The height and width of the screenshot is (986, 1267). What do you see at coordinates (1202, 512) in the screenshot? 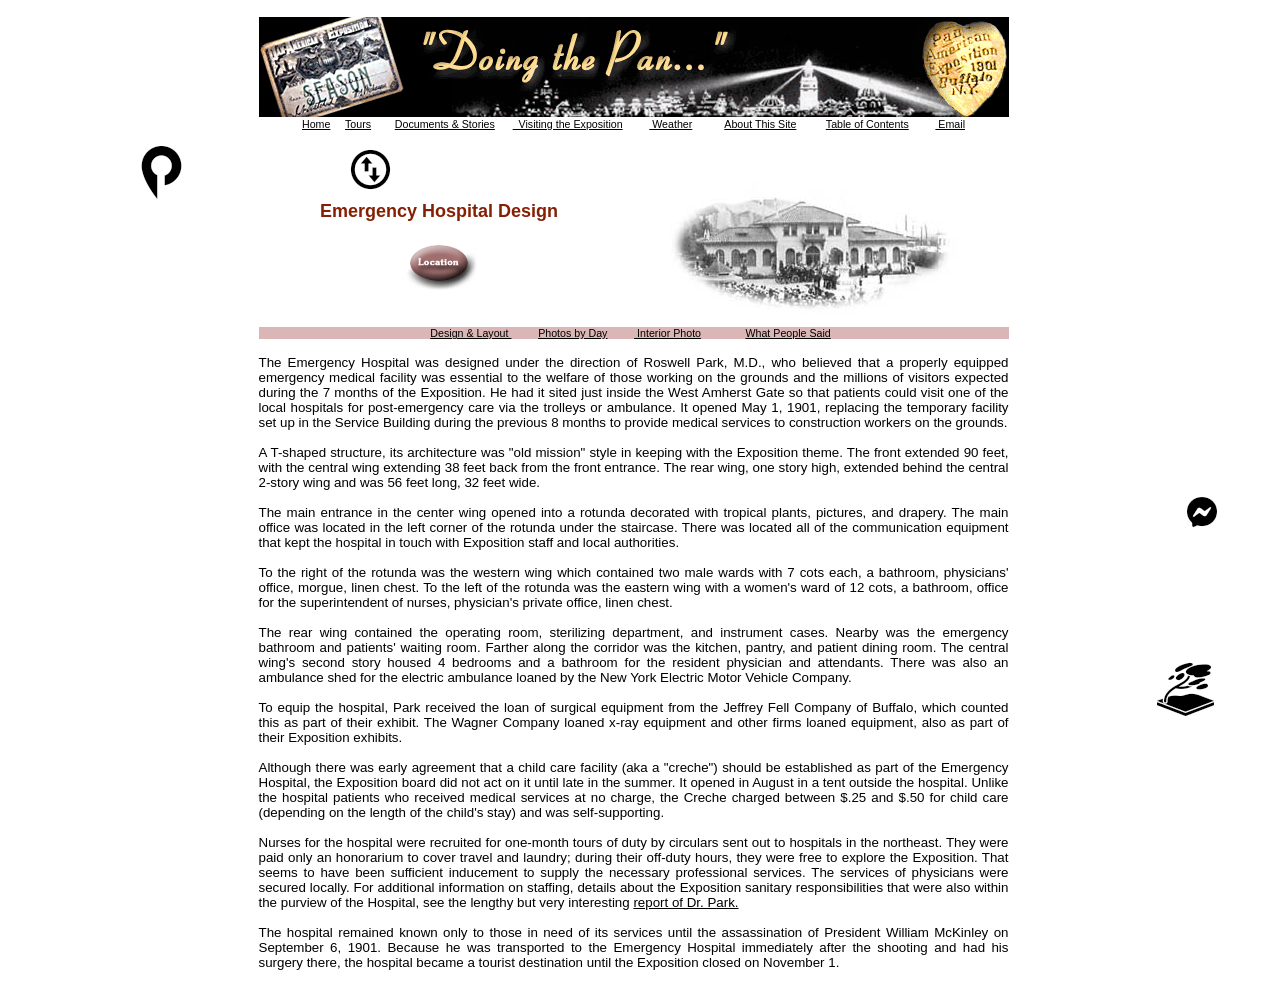
I see `open facebook messenger` at bounding box center [1202, 512].